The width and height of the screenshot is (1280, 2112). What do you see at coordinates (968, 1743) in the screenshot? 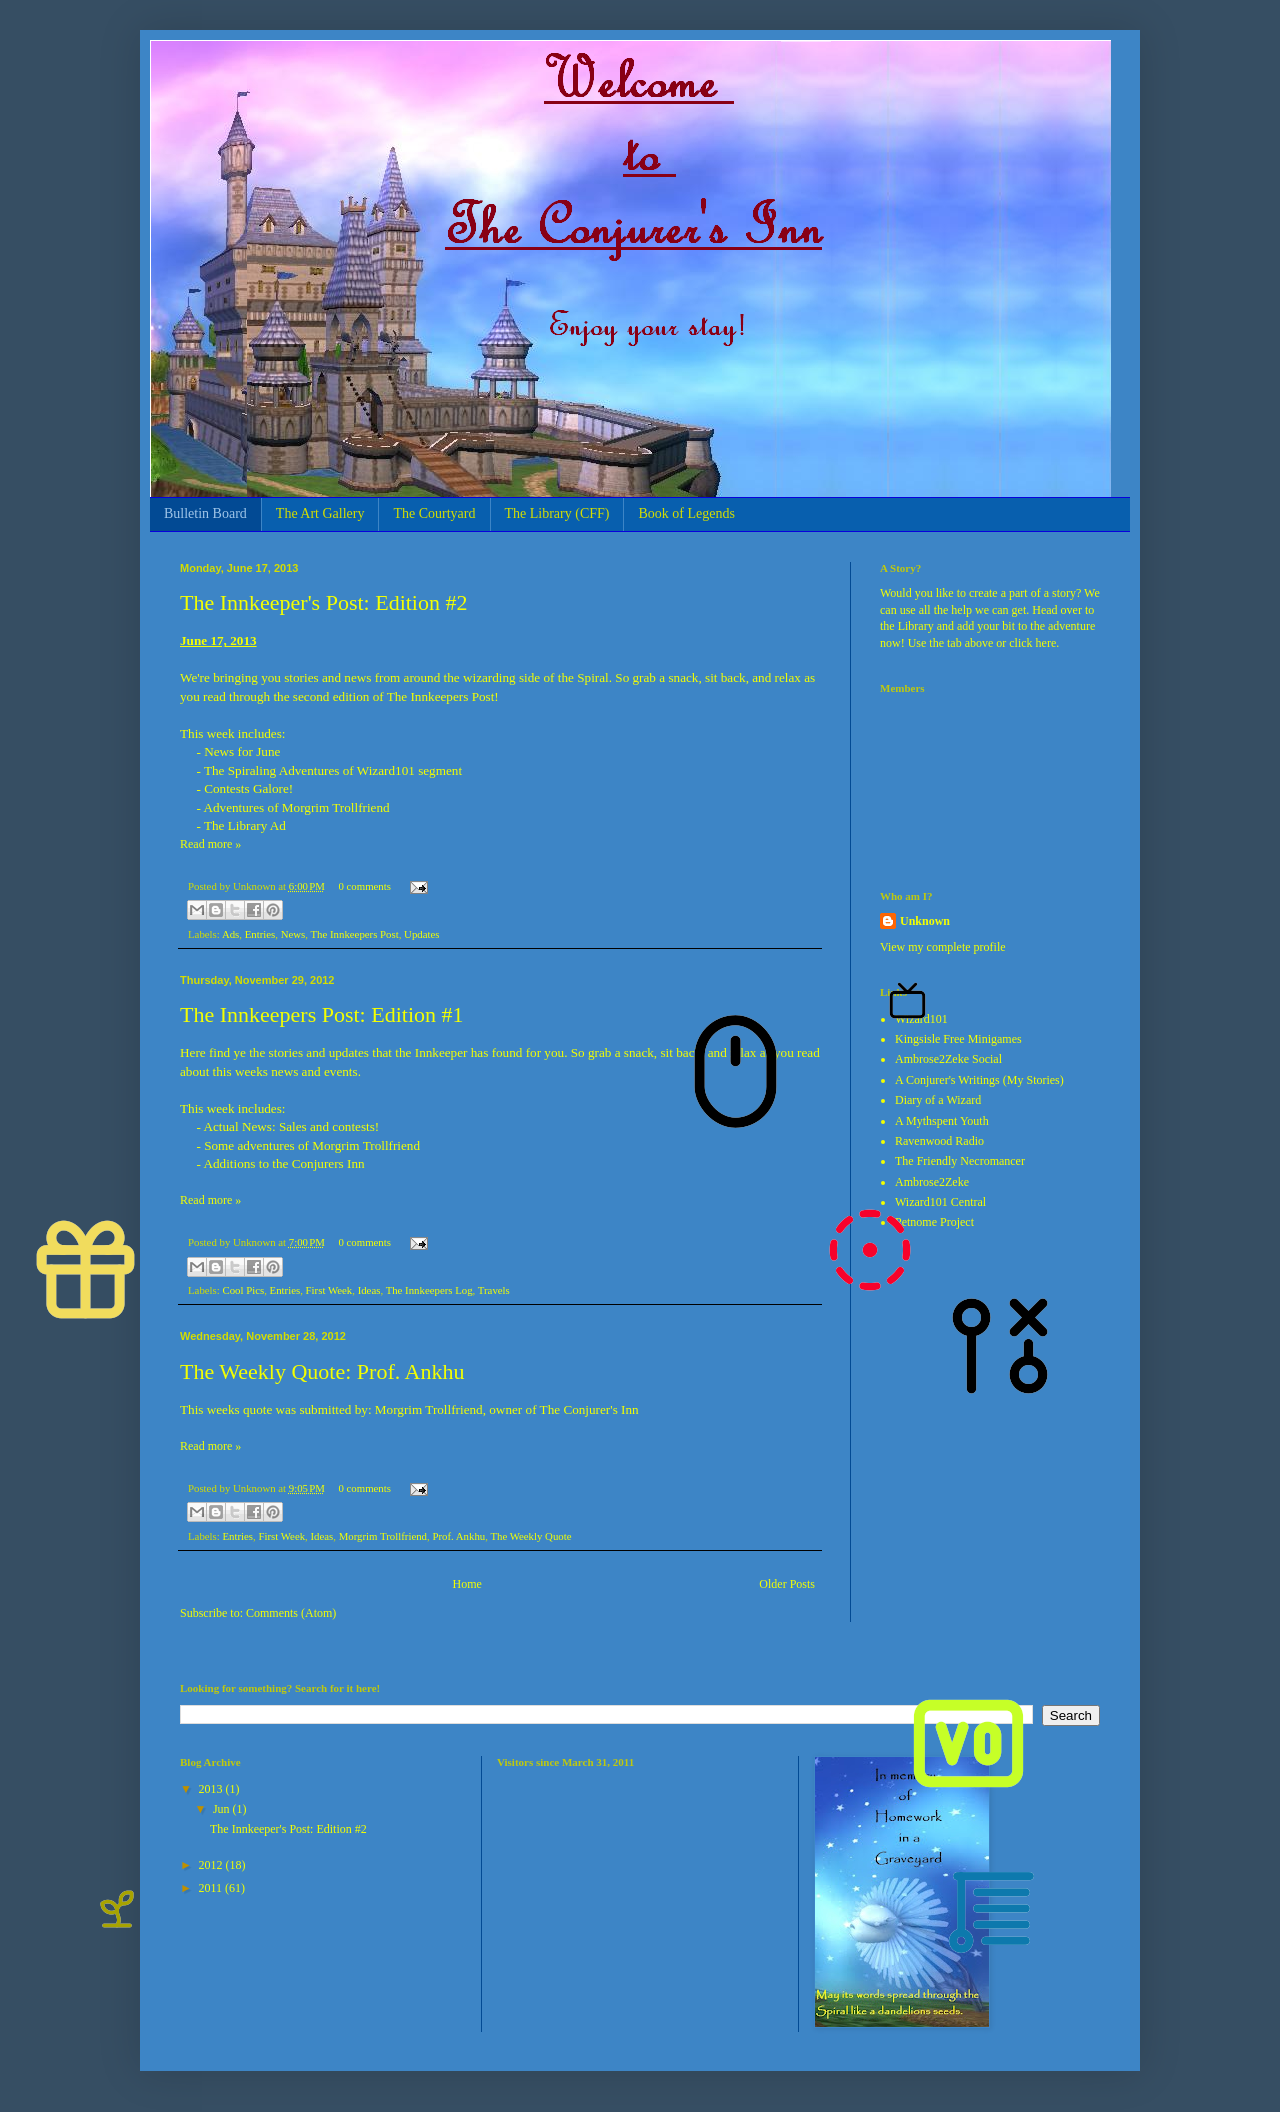
I see `toggle voiceover or voice output settings` at bounding box center [968, 1743].